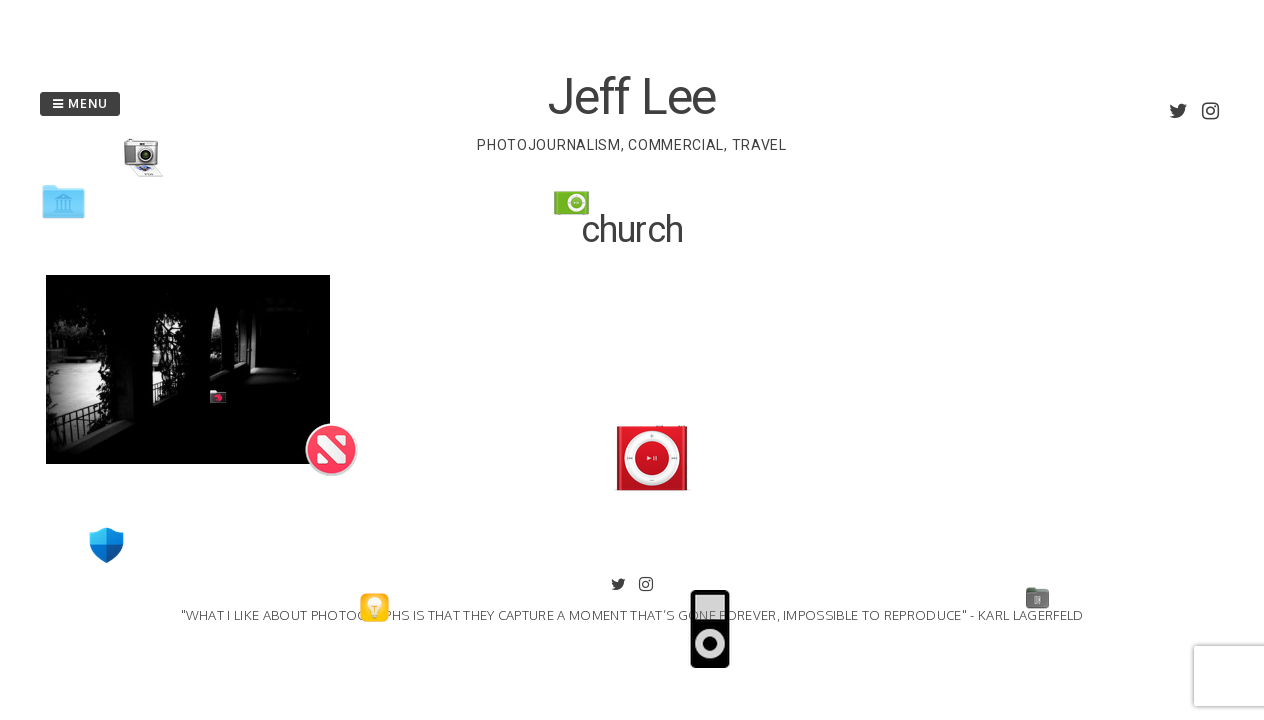 The width and height of the screenshot is (1264, 720). What do you see at coordinates (374, 607) in the screenshot?
I see `open the tips app for helpful hints and tutorials` at bounding box center [374, 607].